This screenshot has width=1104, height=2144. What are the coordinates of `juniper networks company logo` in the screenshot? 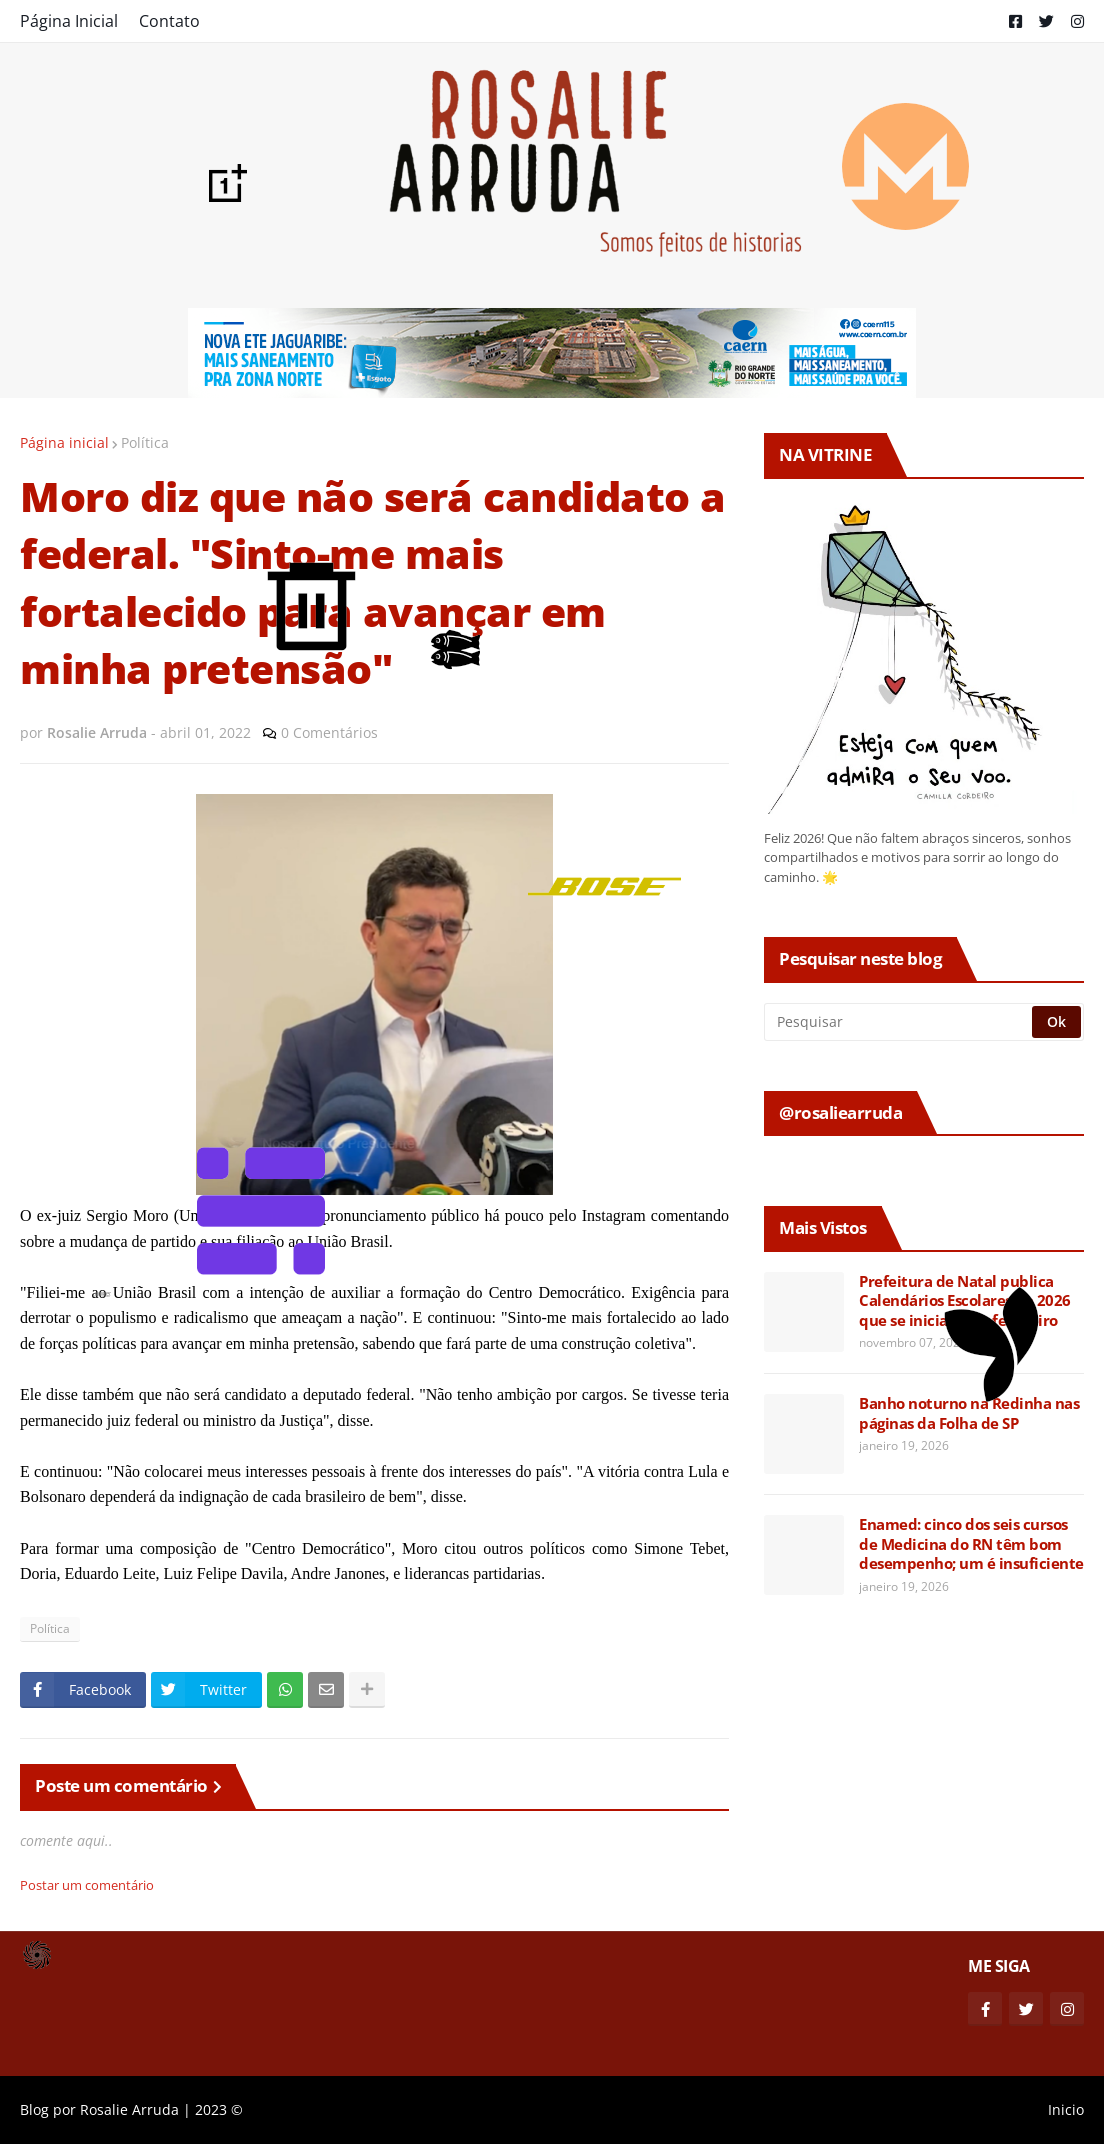 It's located at (102, 1294).